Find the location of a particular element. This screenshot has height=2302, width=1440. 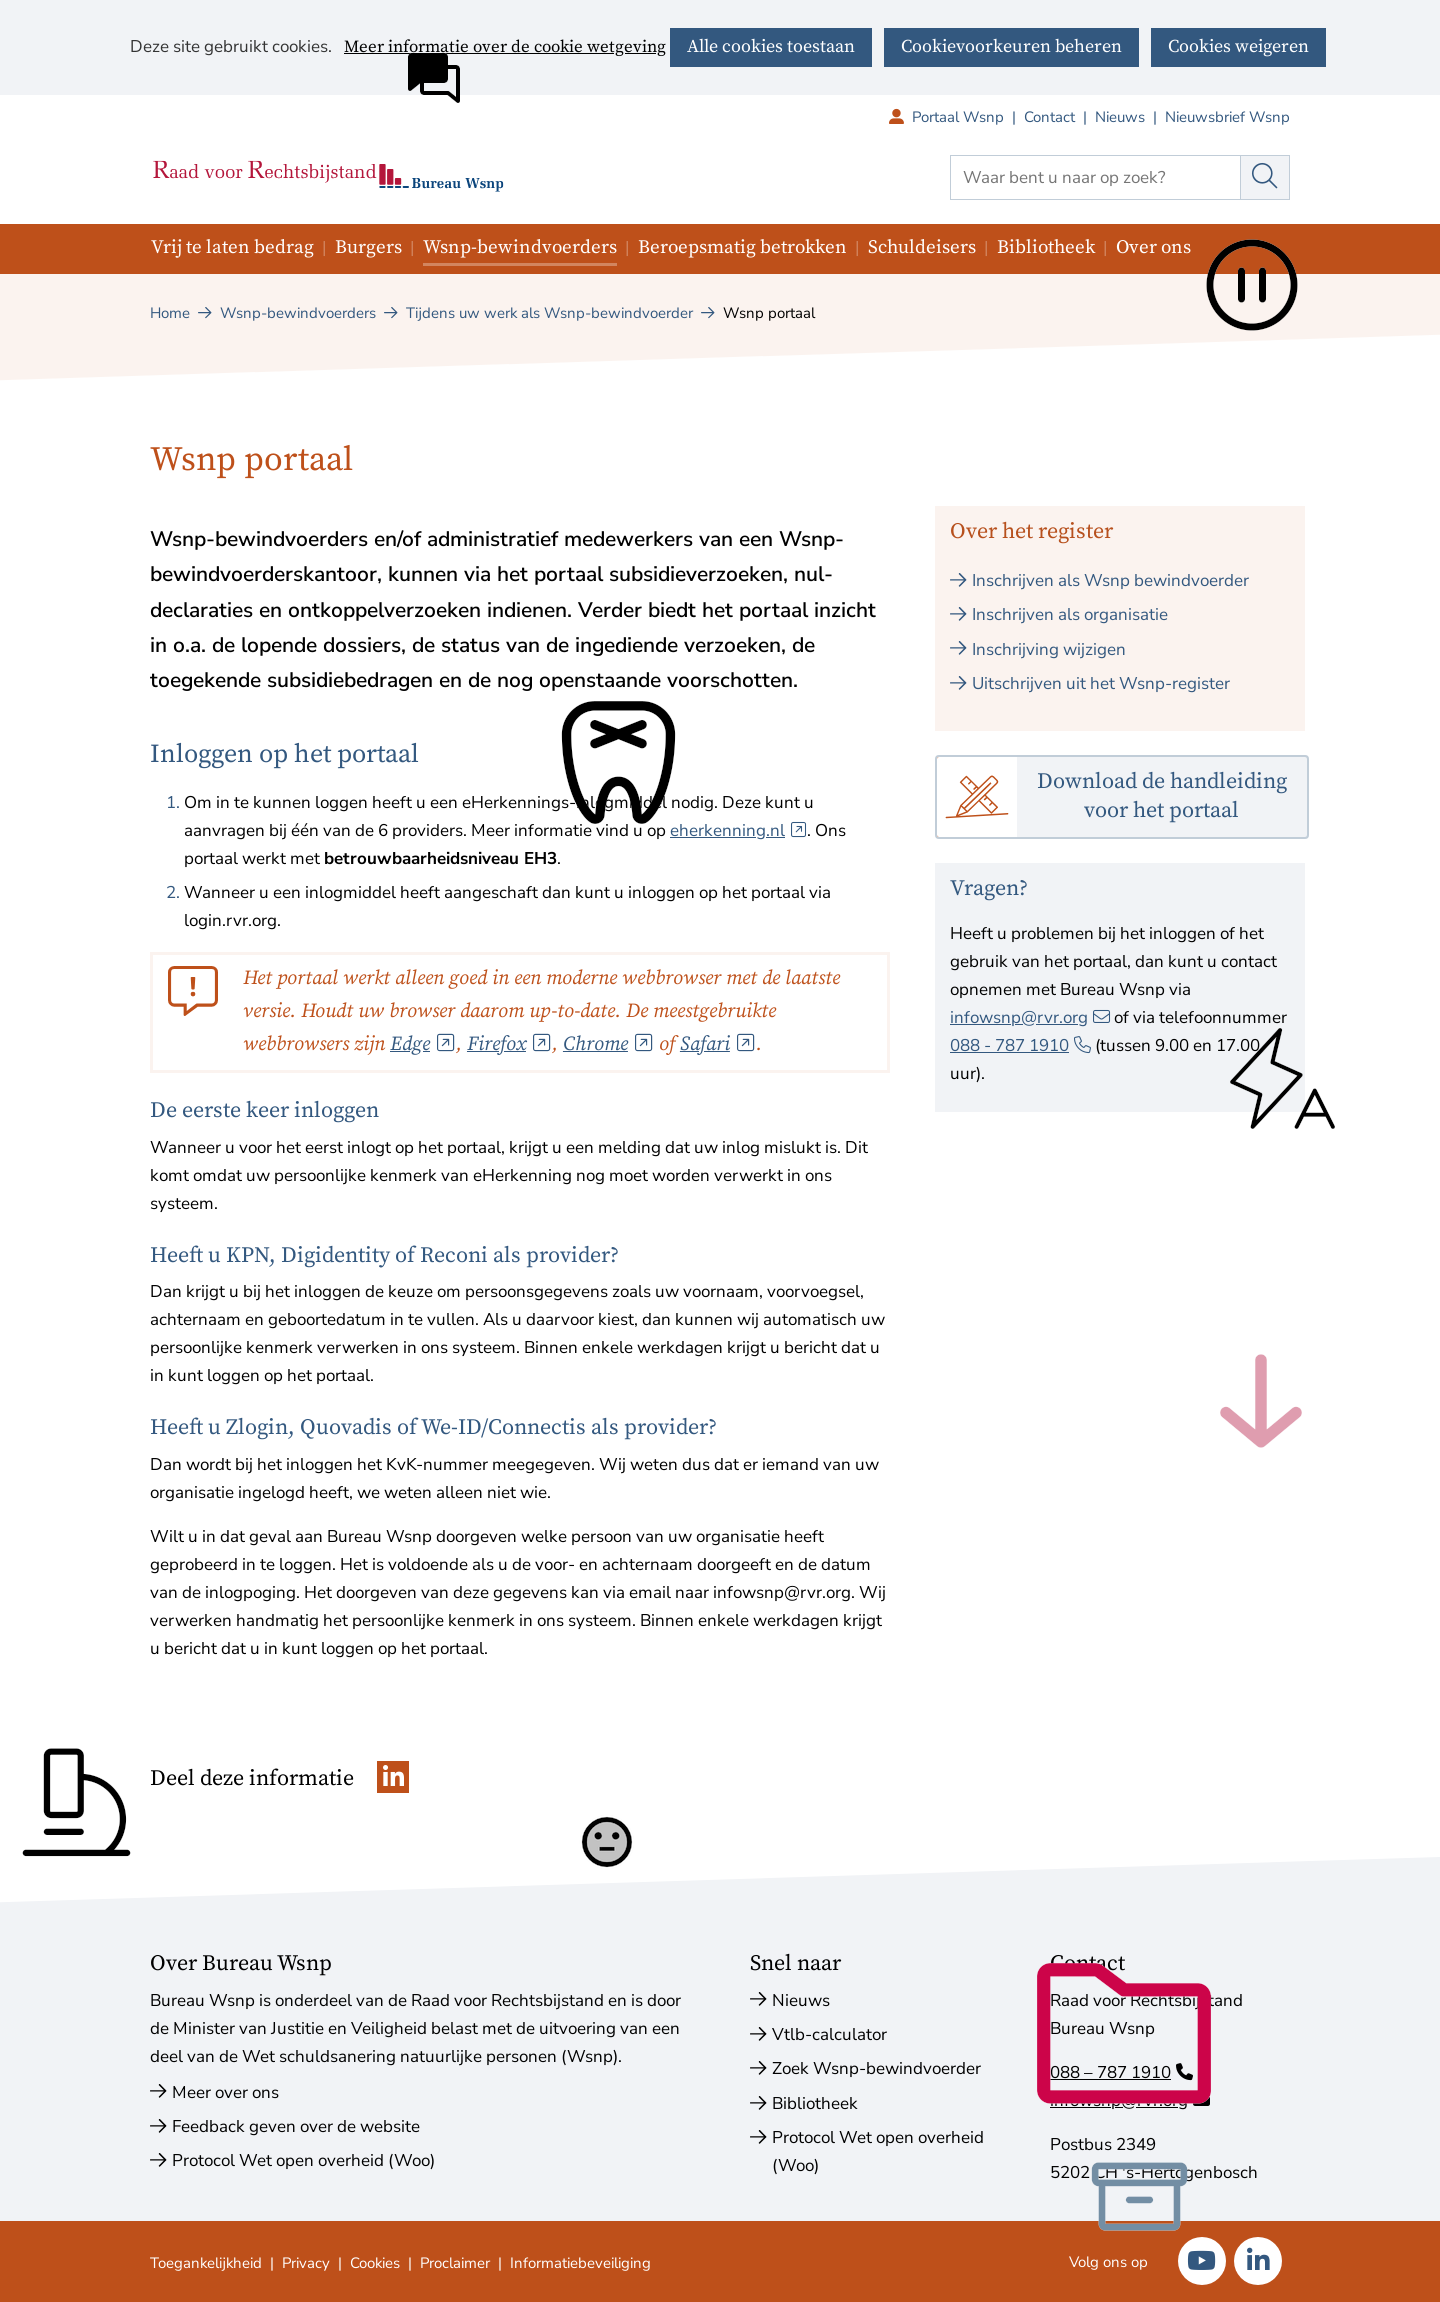

archive this item is located at coordinates (1139, 2196).